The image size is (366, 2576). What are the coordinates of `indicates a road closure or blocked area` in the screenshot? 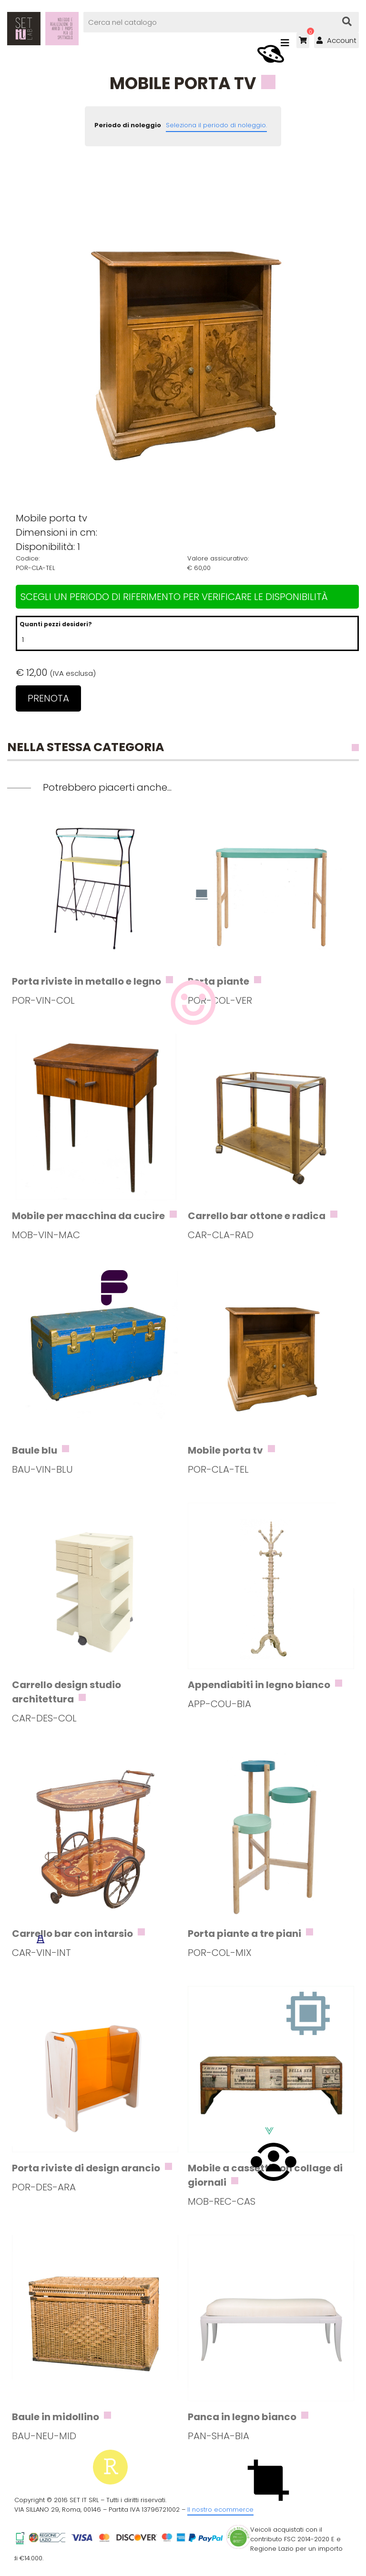 It's located at (41, 1939).